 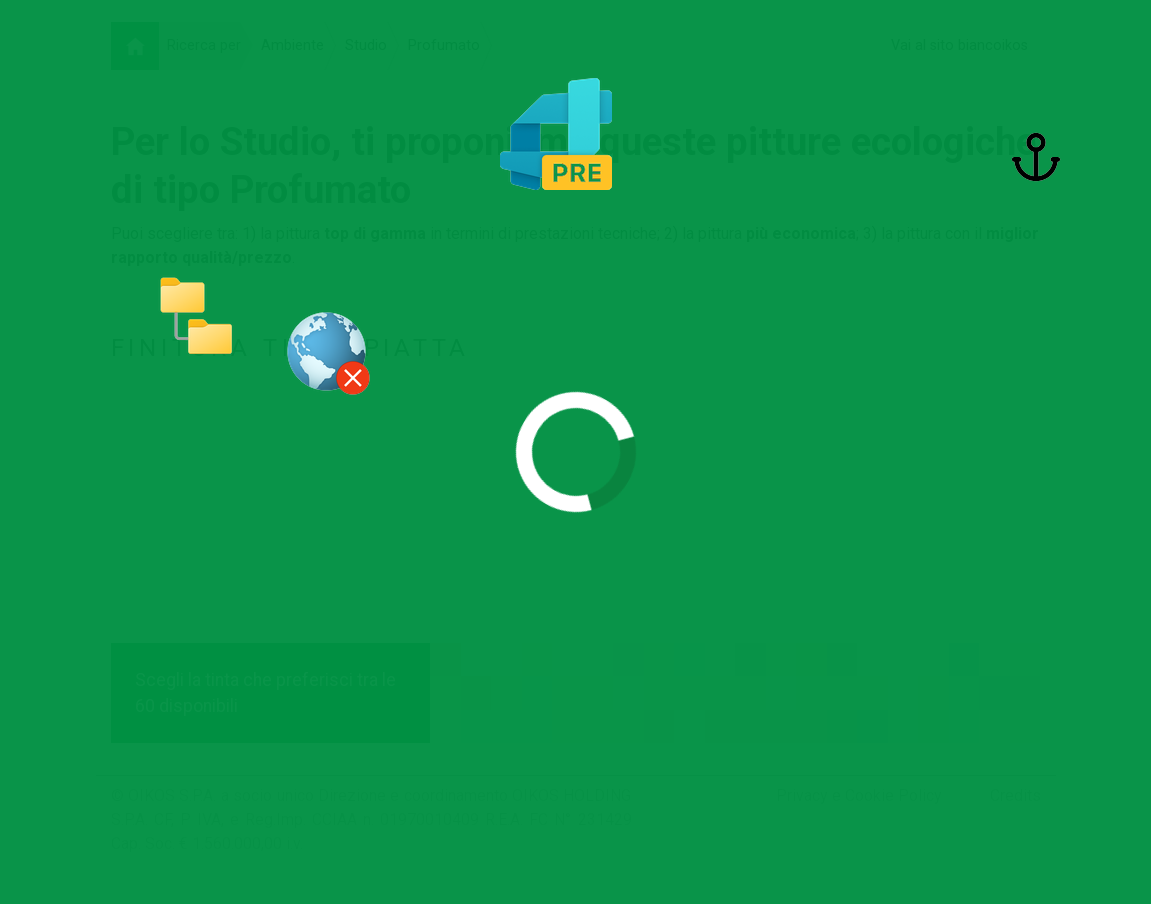 What do you see at coordinates (198, 315) in the screenshot?
I see `view folder hierarchy or directory structure` at bounding box center [198, 315].